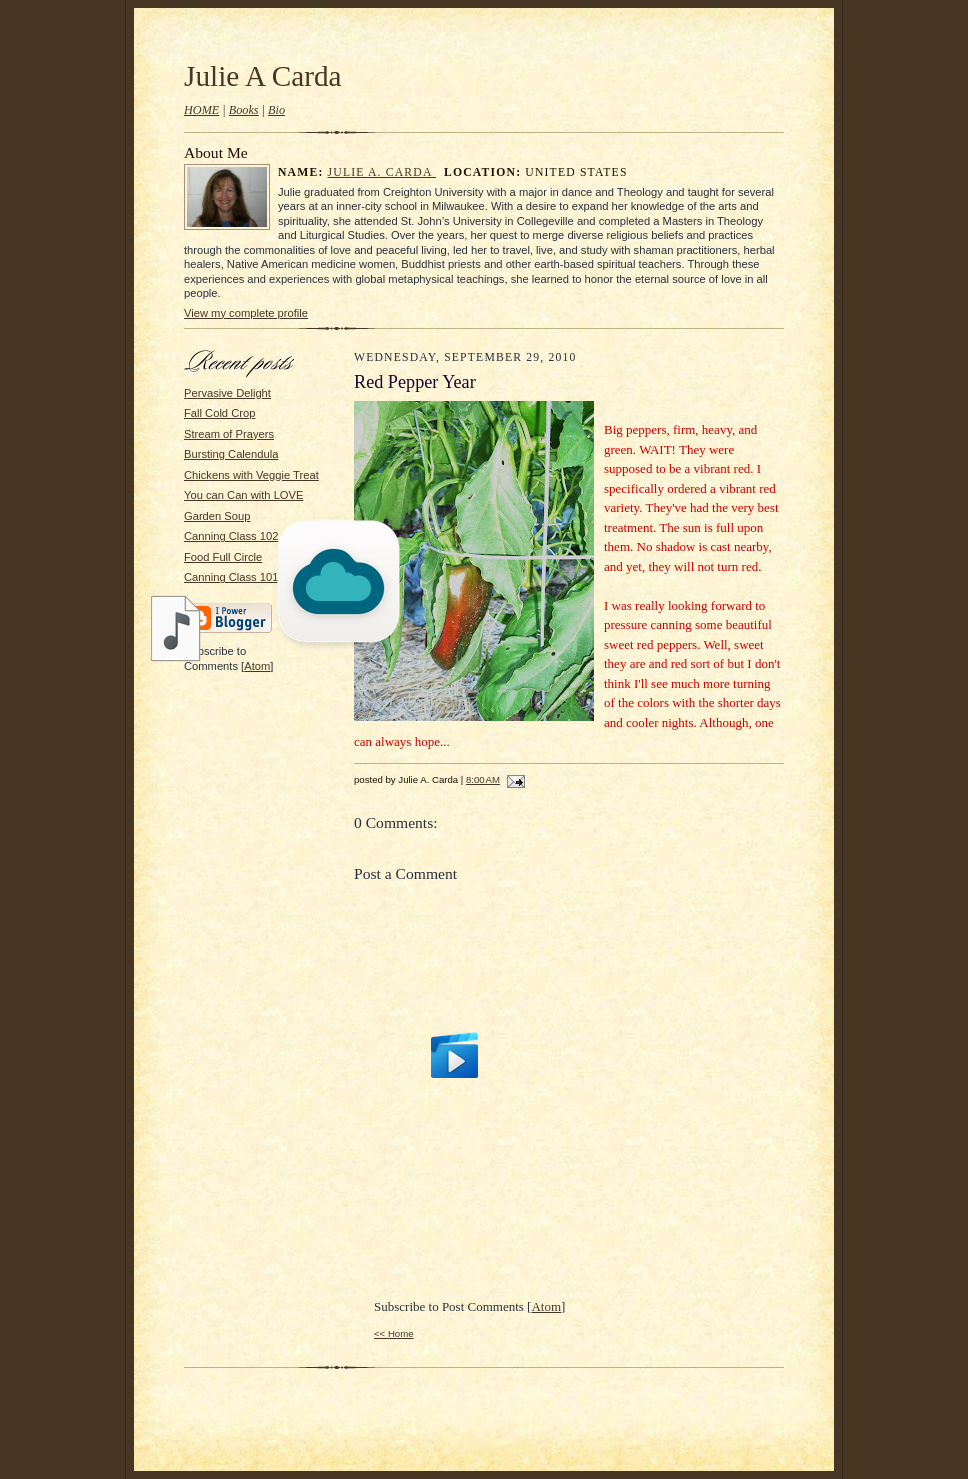  What do you see at coordinates (338, 581) in the screenshot?
I see `launch airvpn application` at bounding box center [338, 581].